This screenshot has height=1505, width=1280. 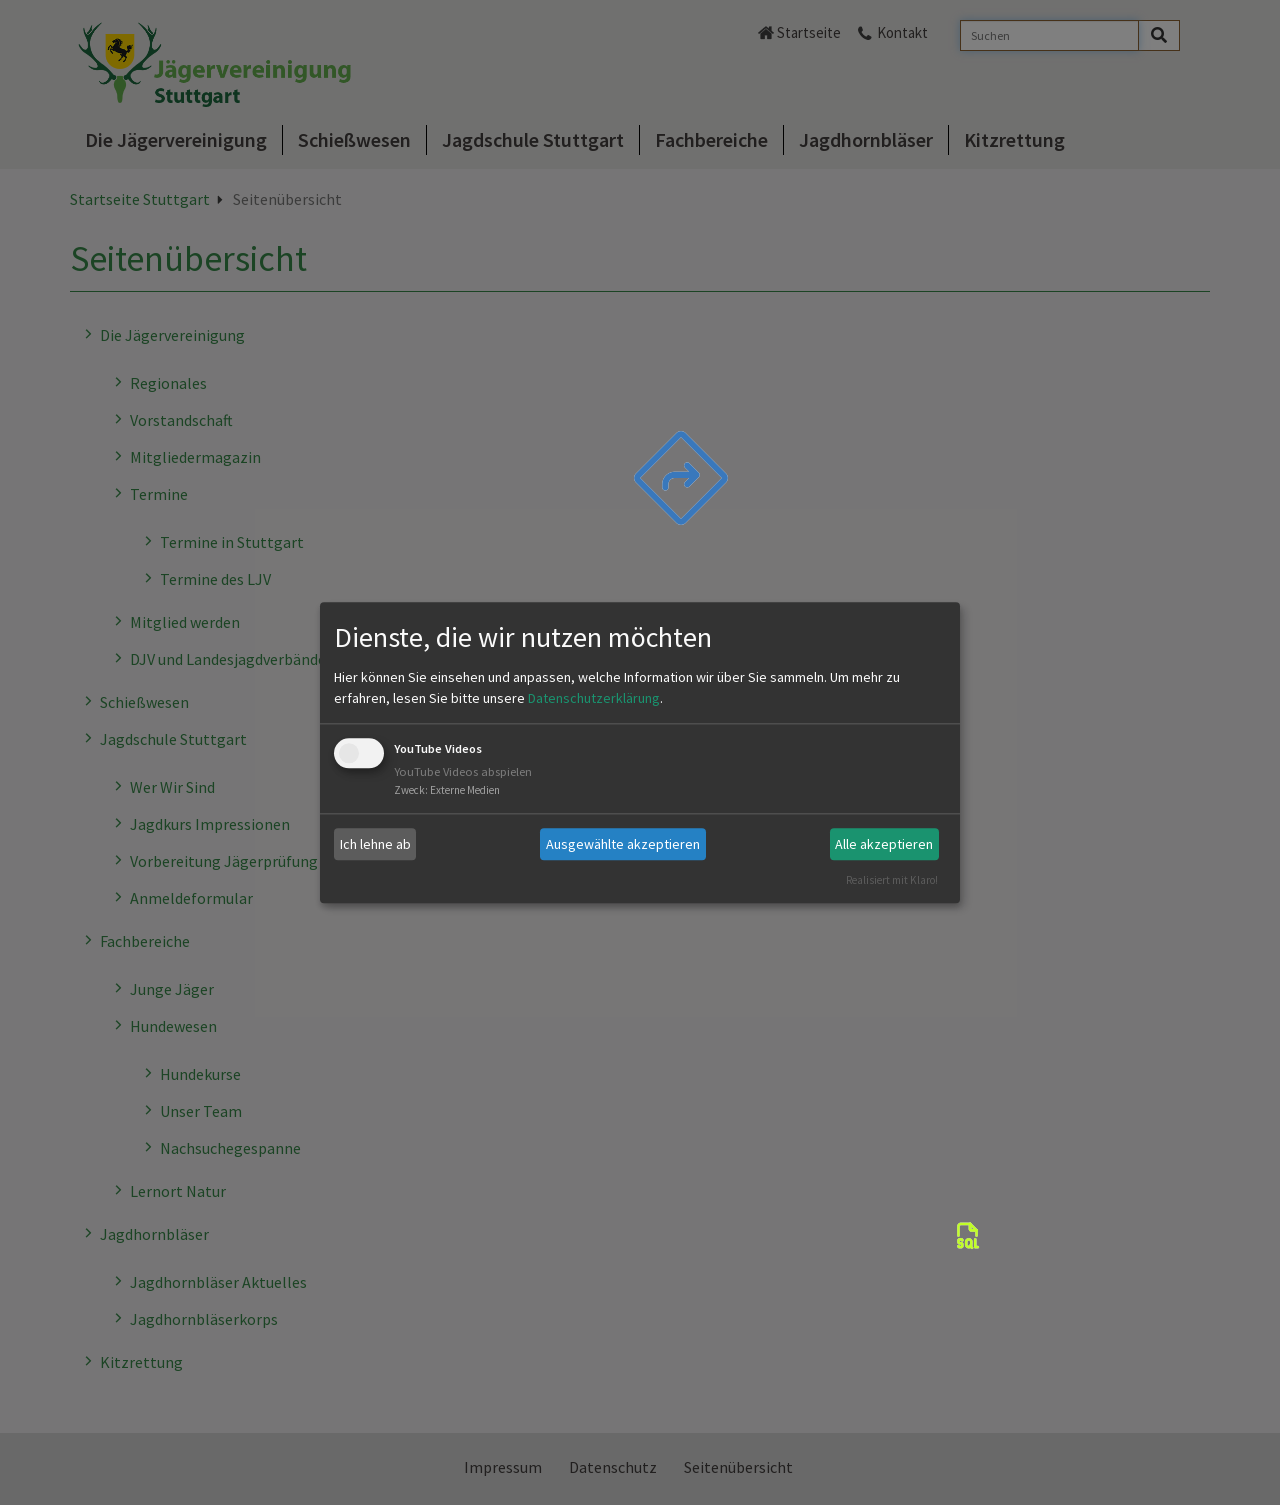 I want to click on indicates a SQL database file, so click(x=967, y=1235).